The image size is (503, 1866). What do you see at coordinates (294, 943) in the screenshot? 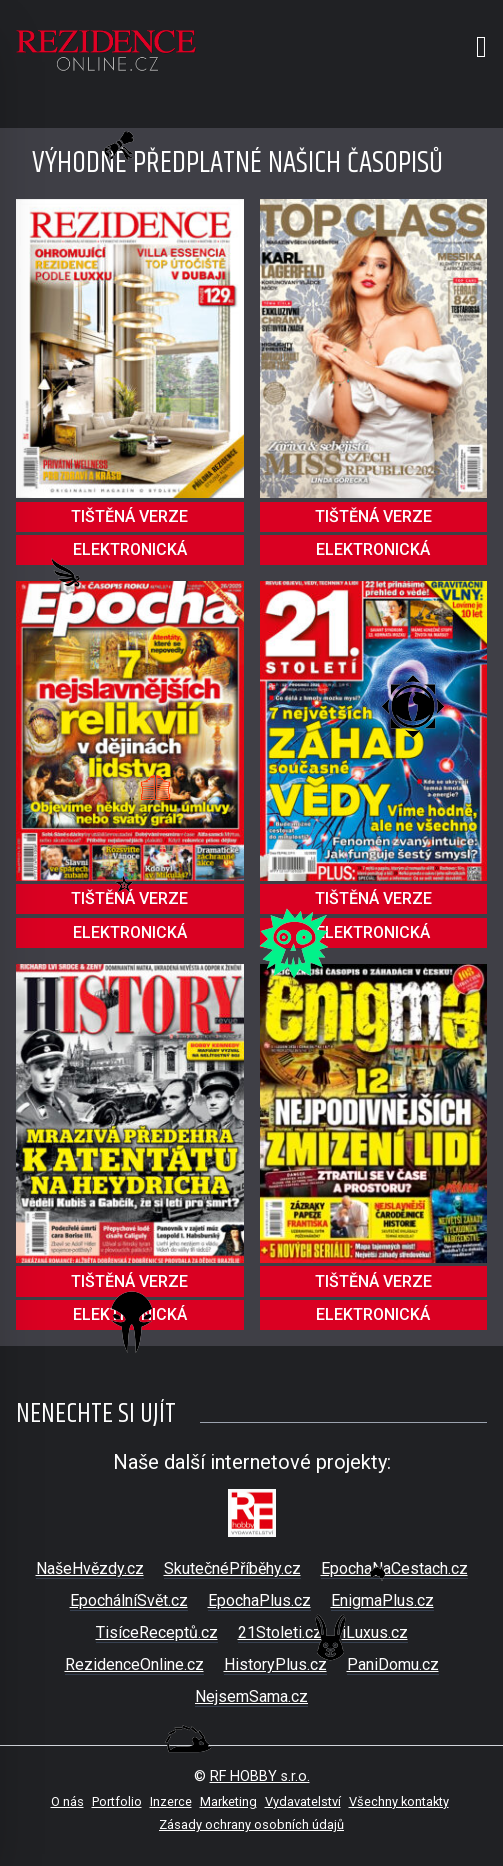
I see `indicates a surprise enemy encounter or ambush` at bounding box center [294, 943].